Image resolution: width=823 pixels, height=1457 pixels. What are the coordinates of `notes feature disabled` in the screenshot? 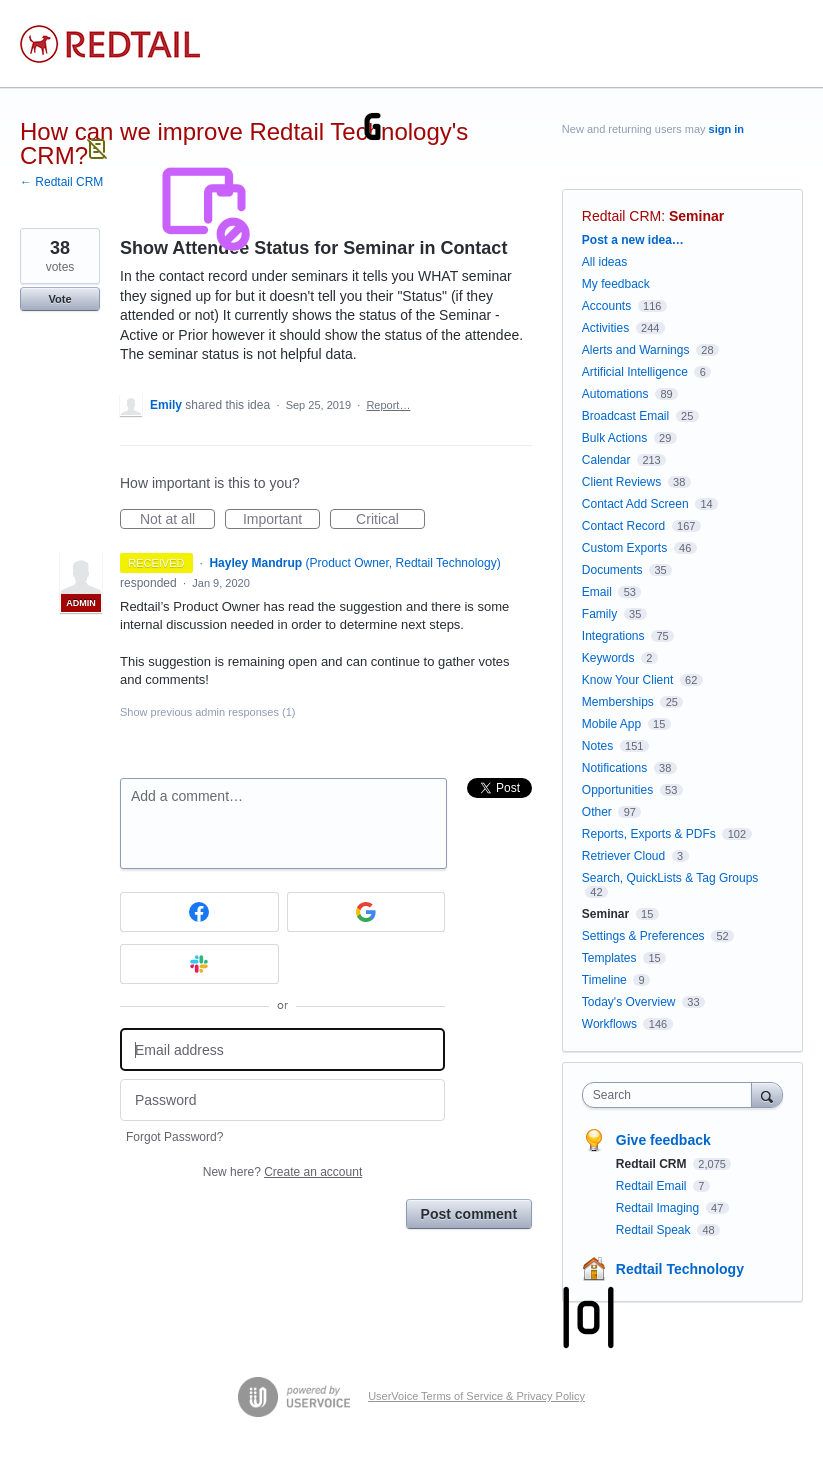 It's located at (97, 149).